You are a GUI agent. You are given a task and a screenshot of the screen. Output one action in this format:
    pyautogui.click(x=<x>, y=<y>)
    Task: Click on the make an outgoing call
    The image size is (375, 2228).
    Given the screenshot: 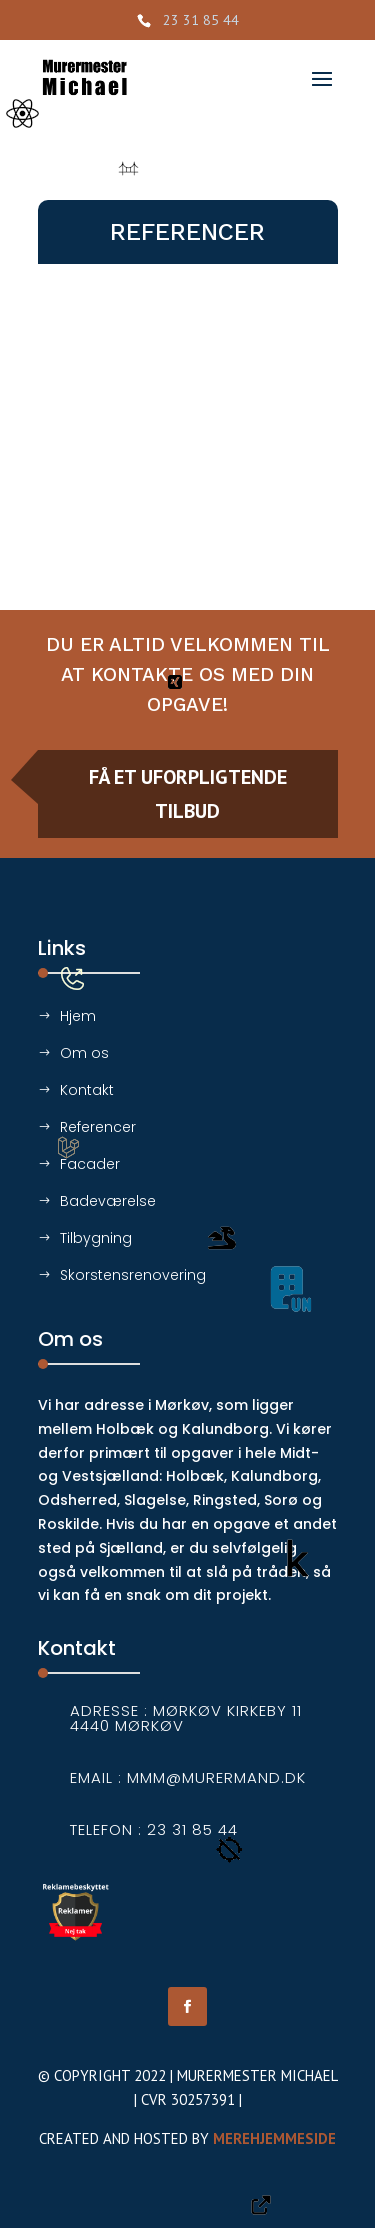 What is the action you would take?
    pyautogui.click(x=73, y=978)
    